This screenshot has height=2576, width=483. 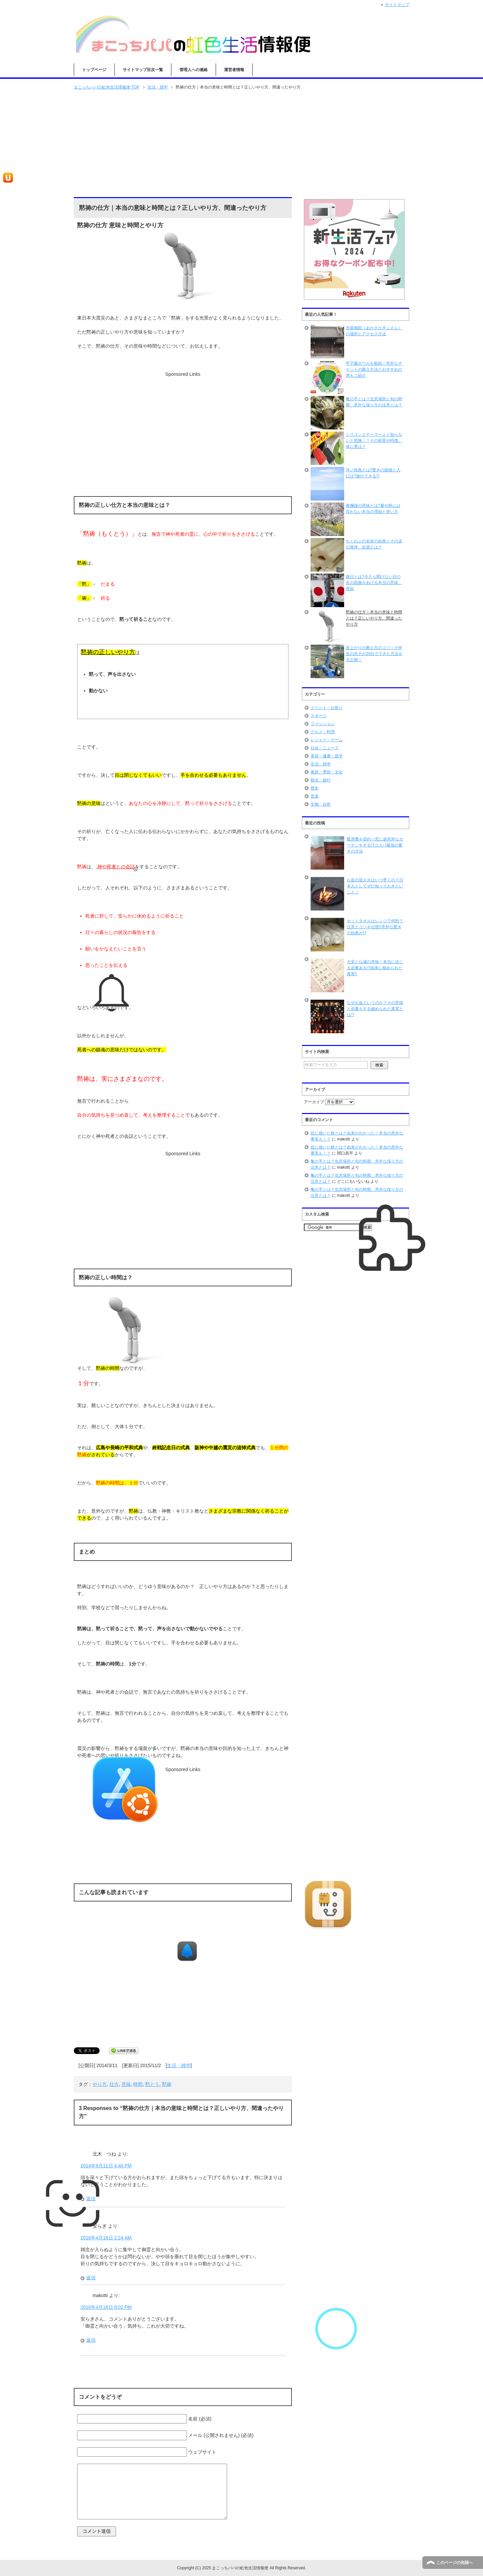 What do you see at coordinates (72, 2203) in the screenshot?
I see `face recognition authentication` at bounding box center [72, 2203].